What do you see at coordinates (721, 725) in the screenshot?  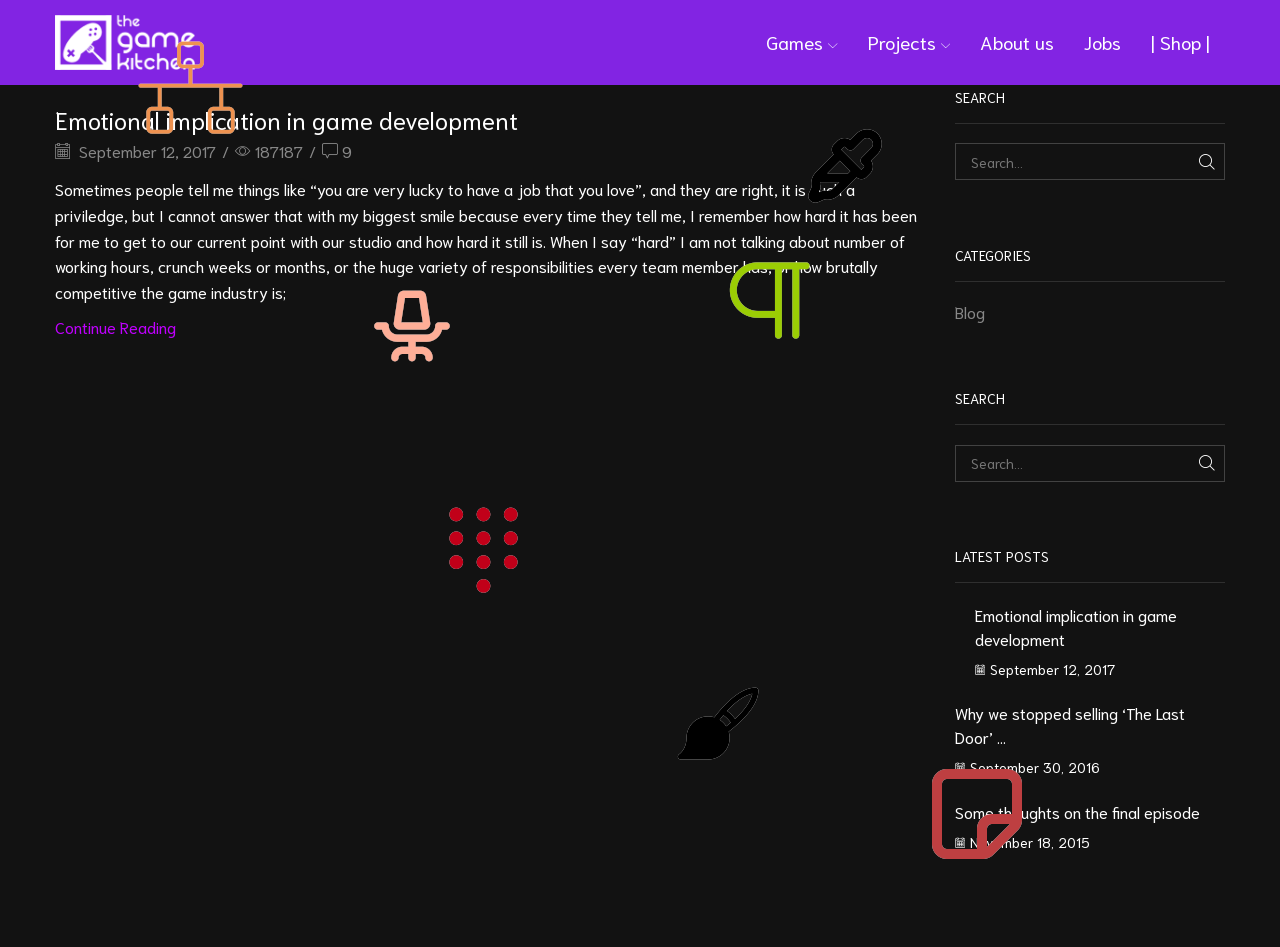 I see `access drawing or painting tools` at bounding box center [721, 725].